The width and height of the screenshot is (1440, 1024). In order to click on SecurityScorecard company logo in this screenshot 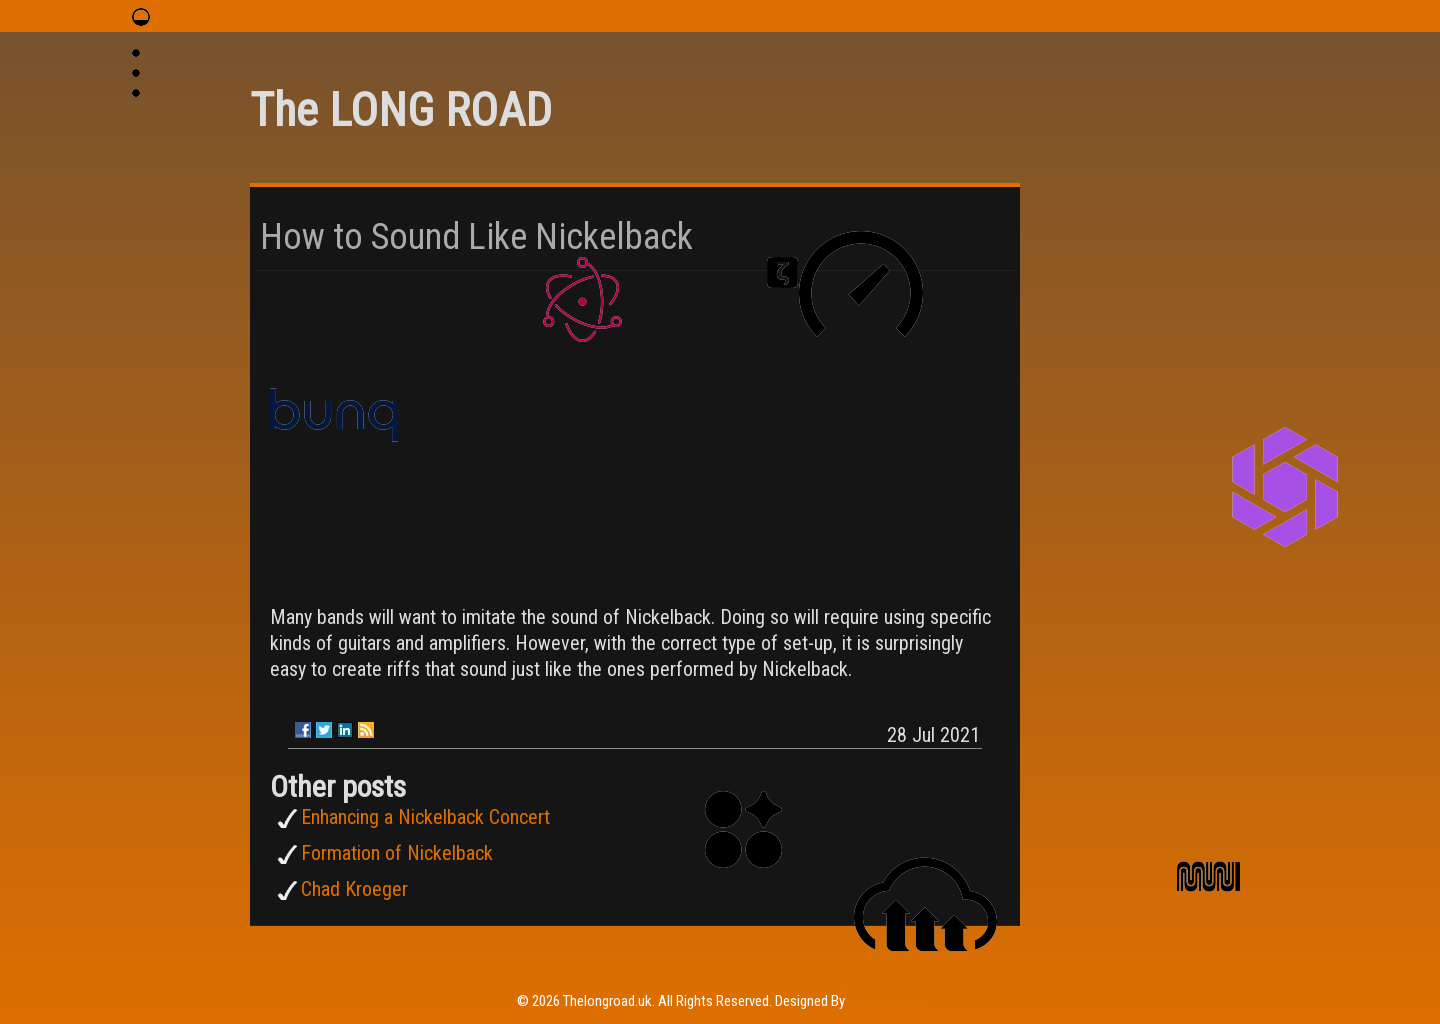, I will do `click(1285, 487)`.